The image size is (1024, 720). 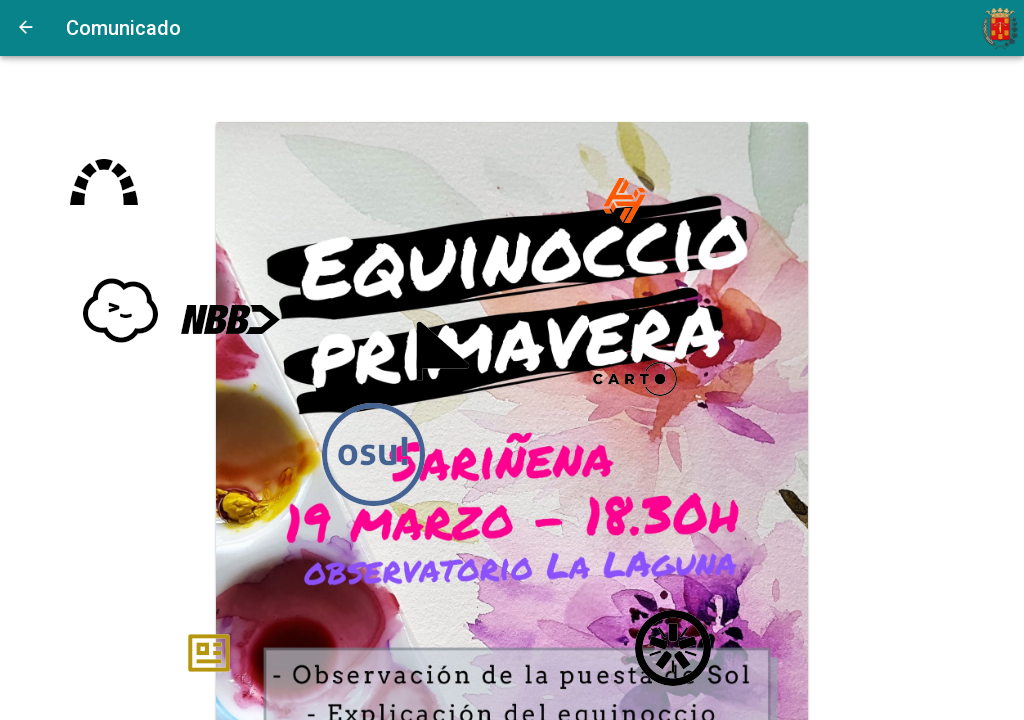 I want to click on CARTO mapping platform logo, so click(x=635, y=379).